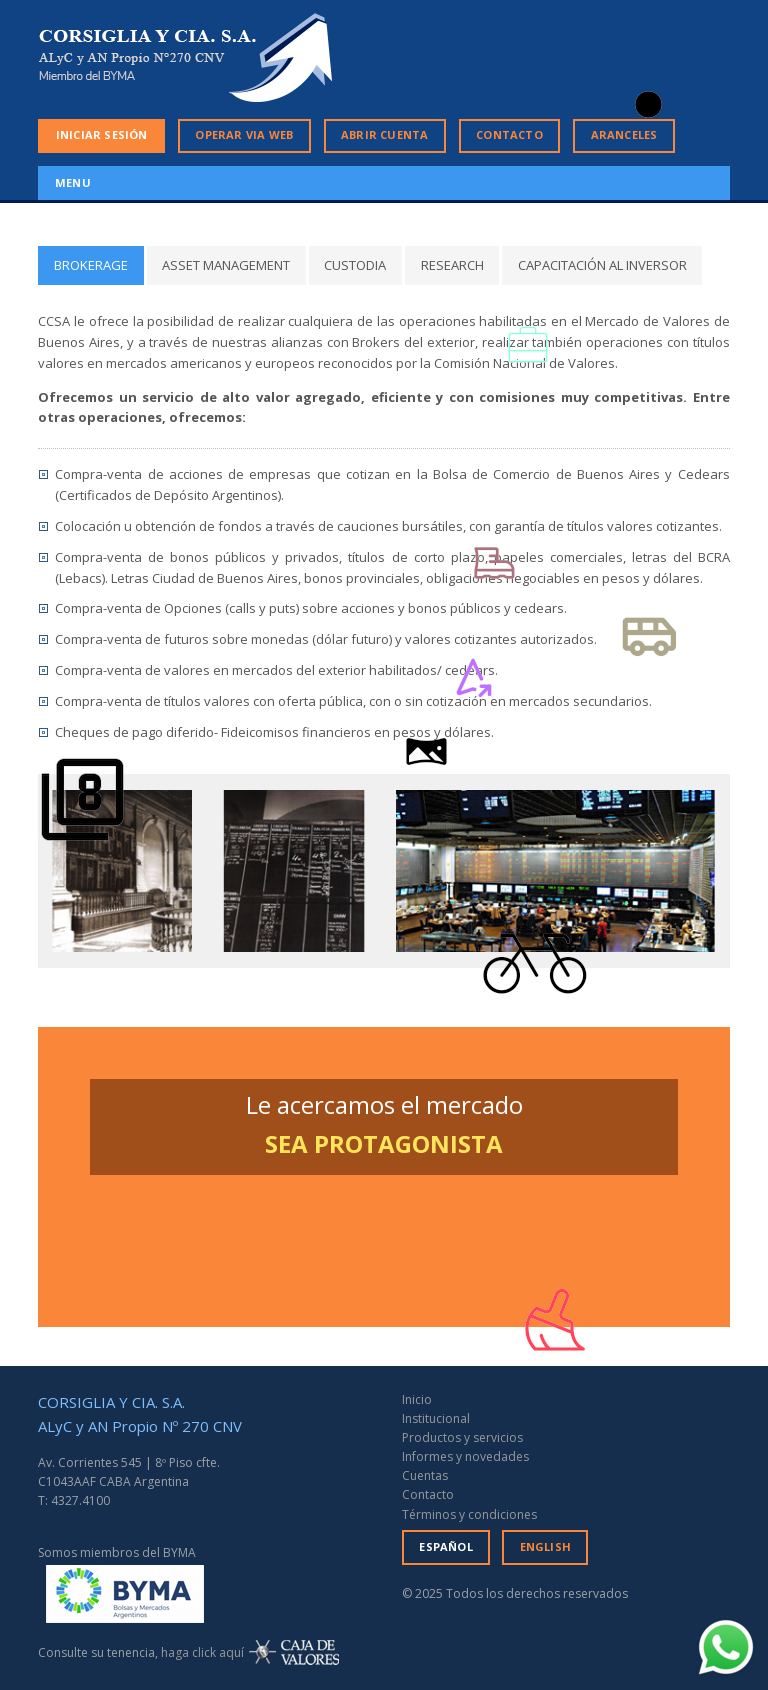 This screenshot has height=1690, width=768. I want to click on clear or clean up data, so click(554, 1322).